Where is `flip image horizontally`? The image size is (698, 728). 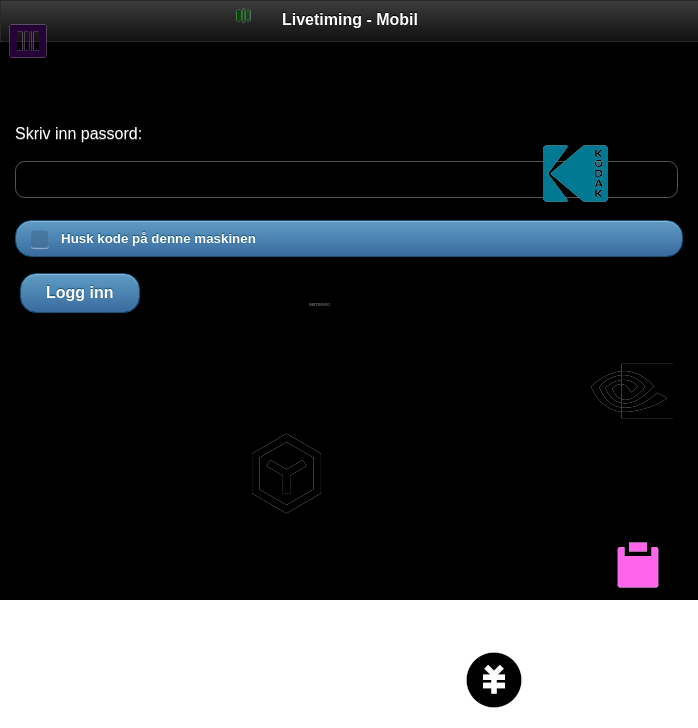 flip image horizontally is located at coordinates (243, 15).